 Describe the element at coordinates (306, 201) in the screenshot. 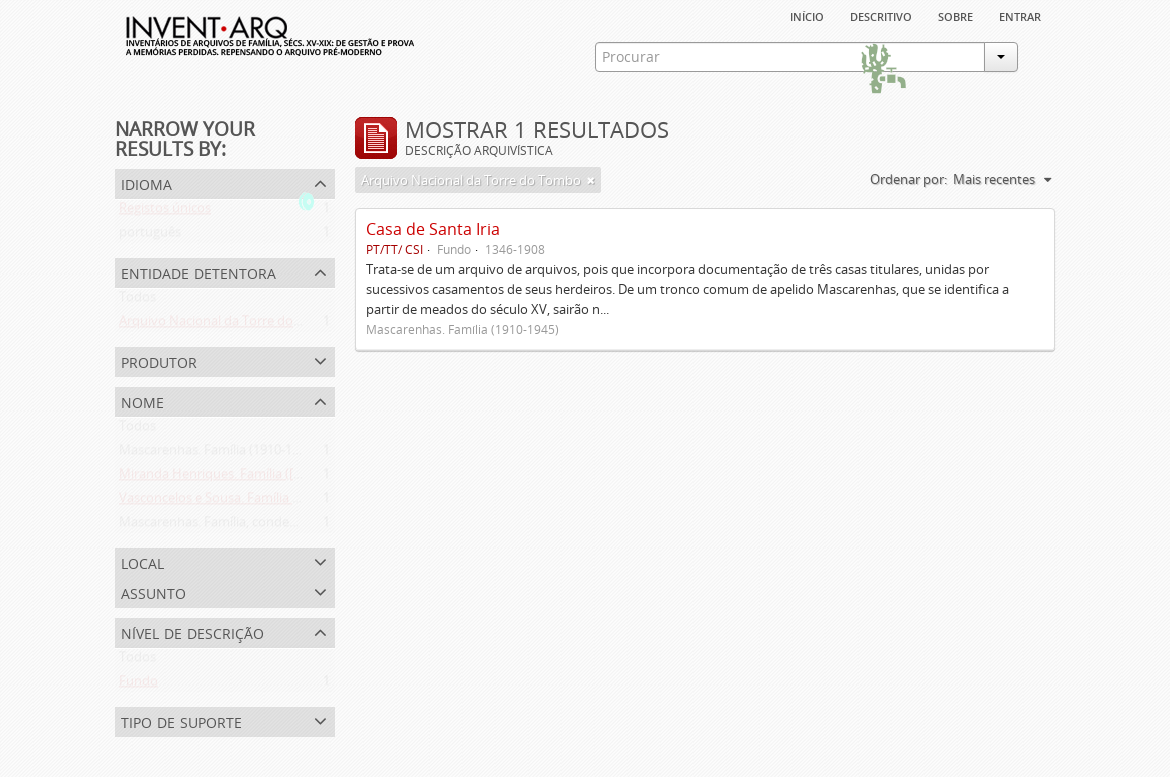

I see `ancient or prehistoric game element` at that location.